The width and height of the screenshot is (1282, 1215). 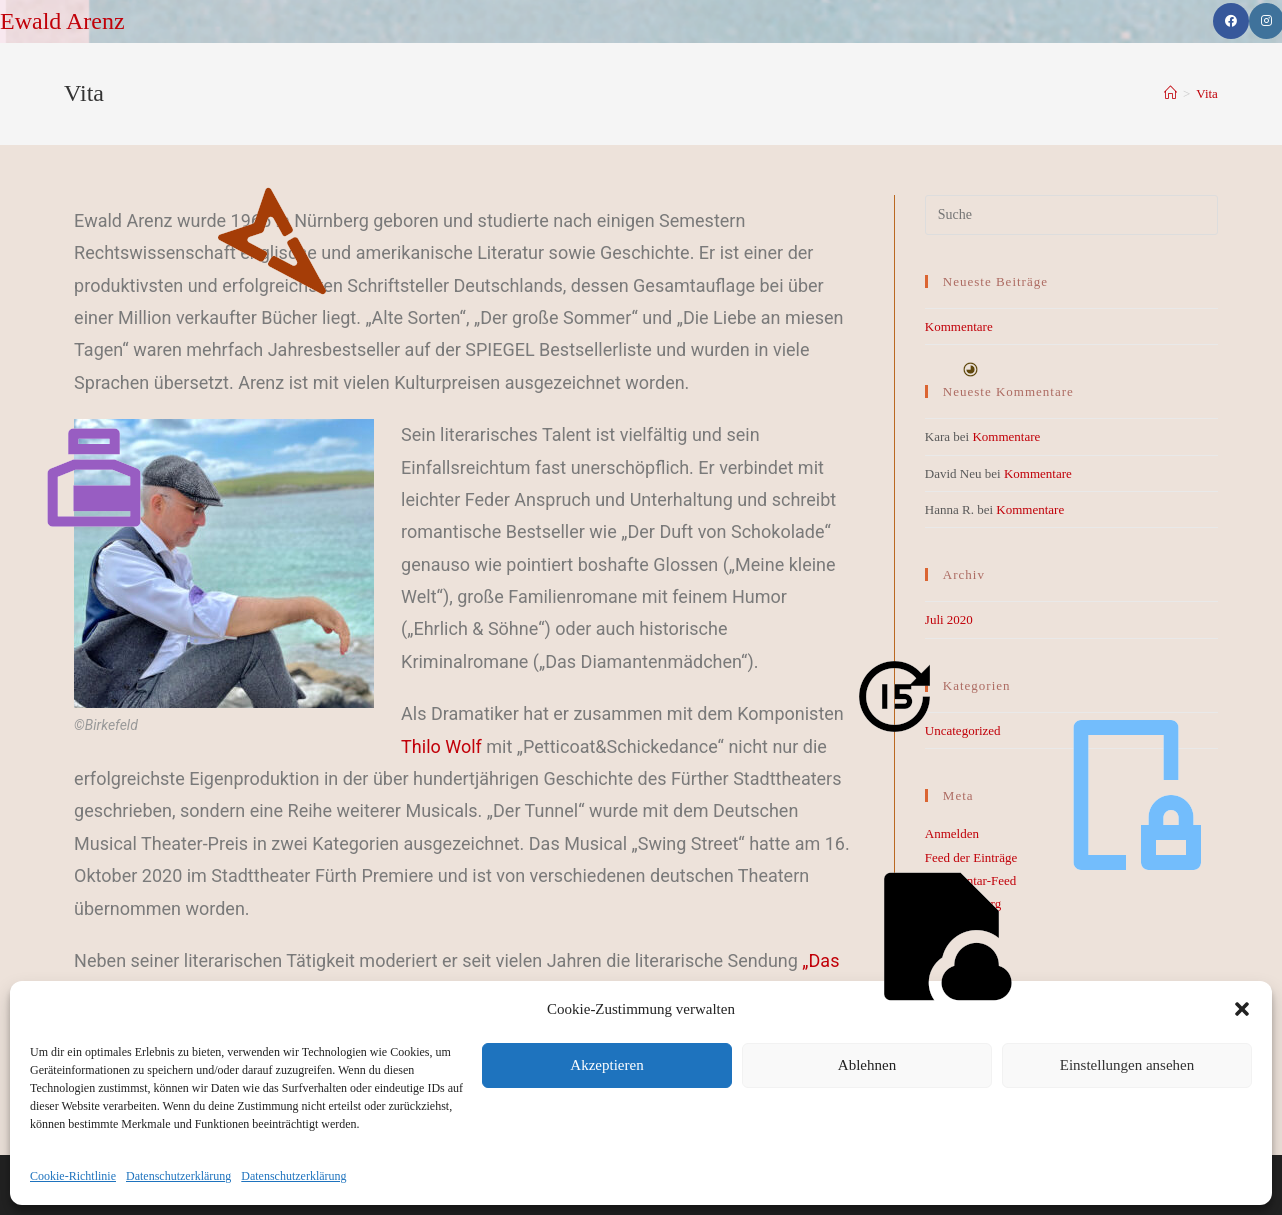 I want to click on indicates device is locked or secured, so click(x=1126, y=795).